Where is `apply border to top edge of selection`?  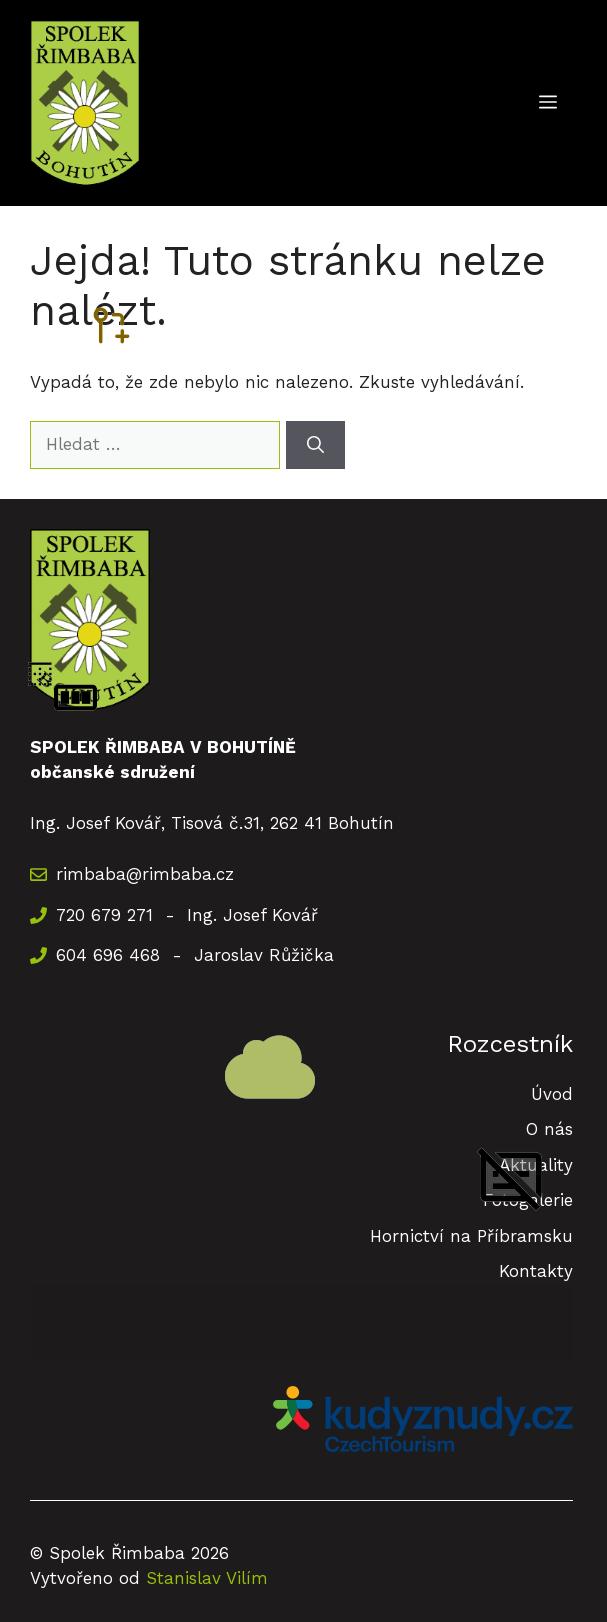 apply border to top edge of selection is located at coordinates (40, 674).